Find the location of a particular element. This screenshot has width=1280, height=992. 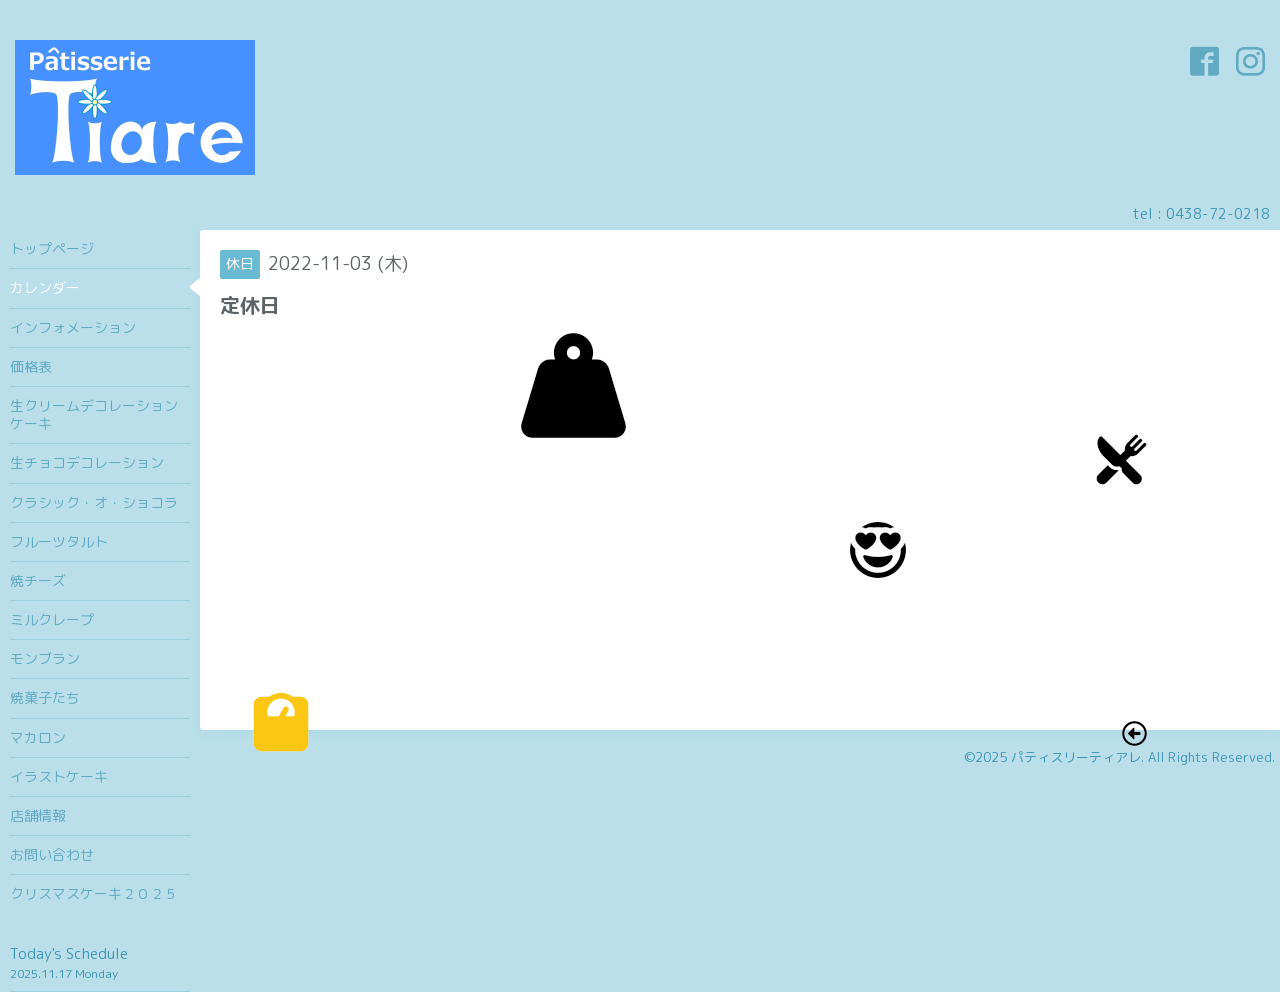

adjust weight or mass settings is located at coordinates (573, 385).